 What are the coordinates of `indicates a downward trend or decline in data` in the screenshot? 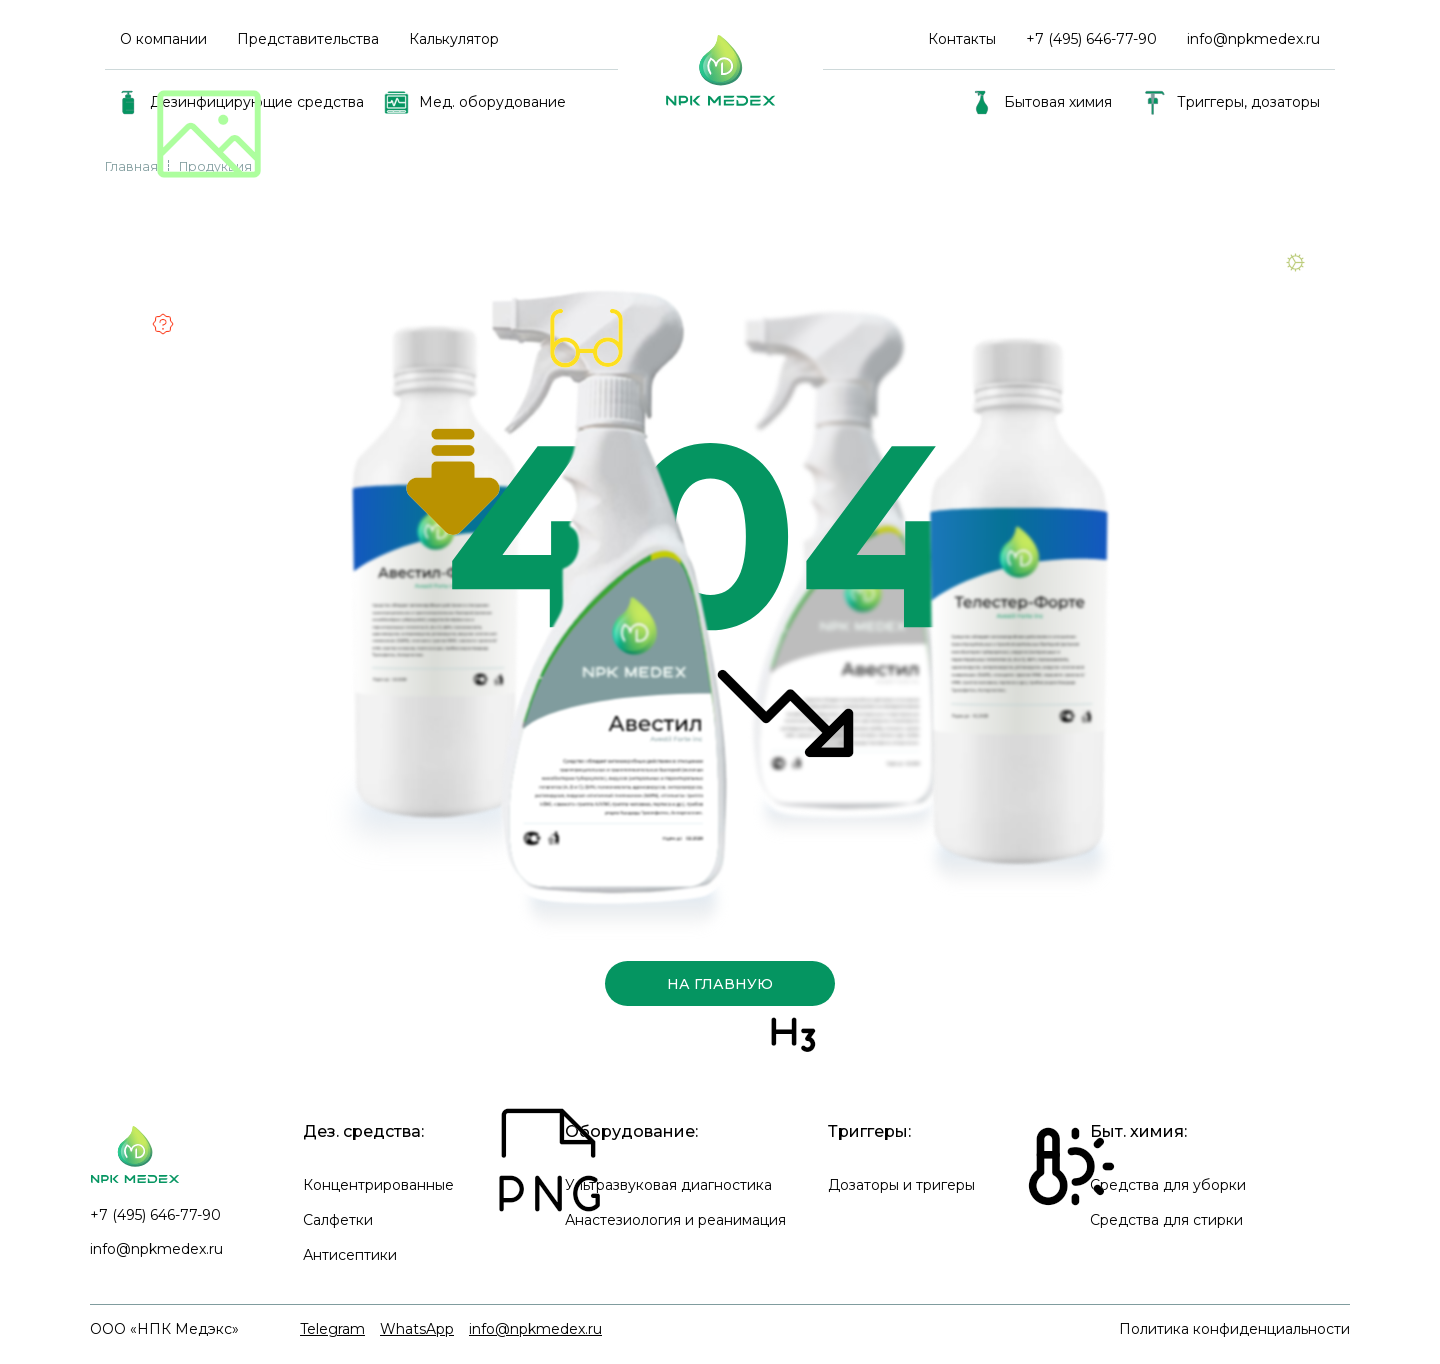 It's located at (785, 713).